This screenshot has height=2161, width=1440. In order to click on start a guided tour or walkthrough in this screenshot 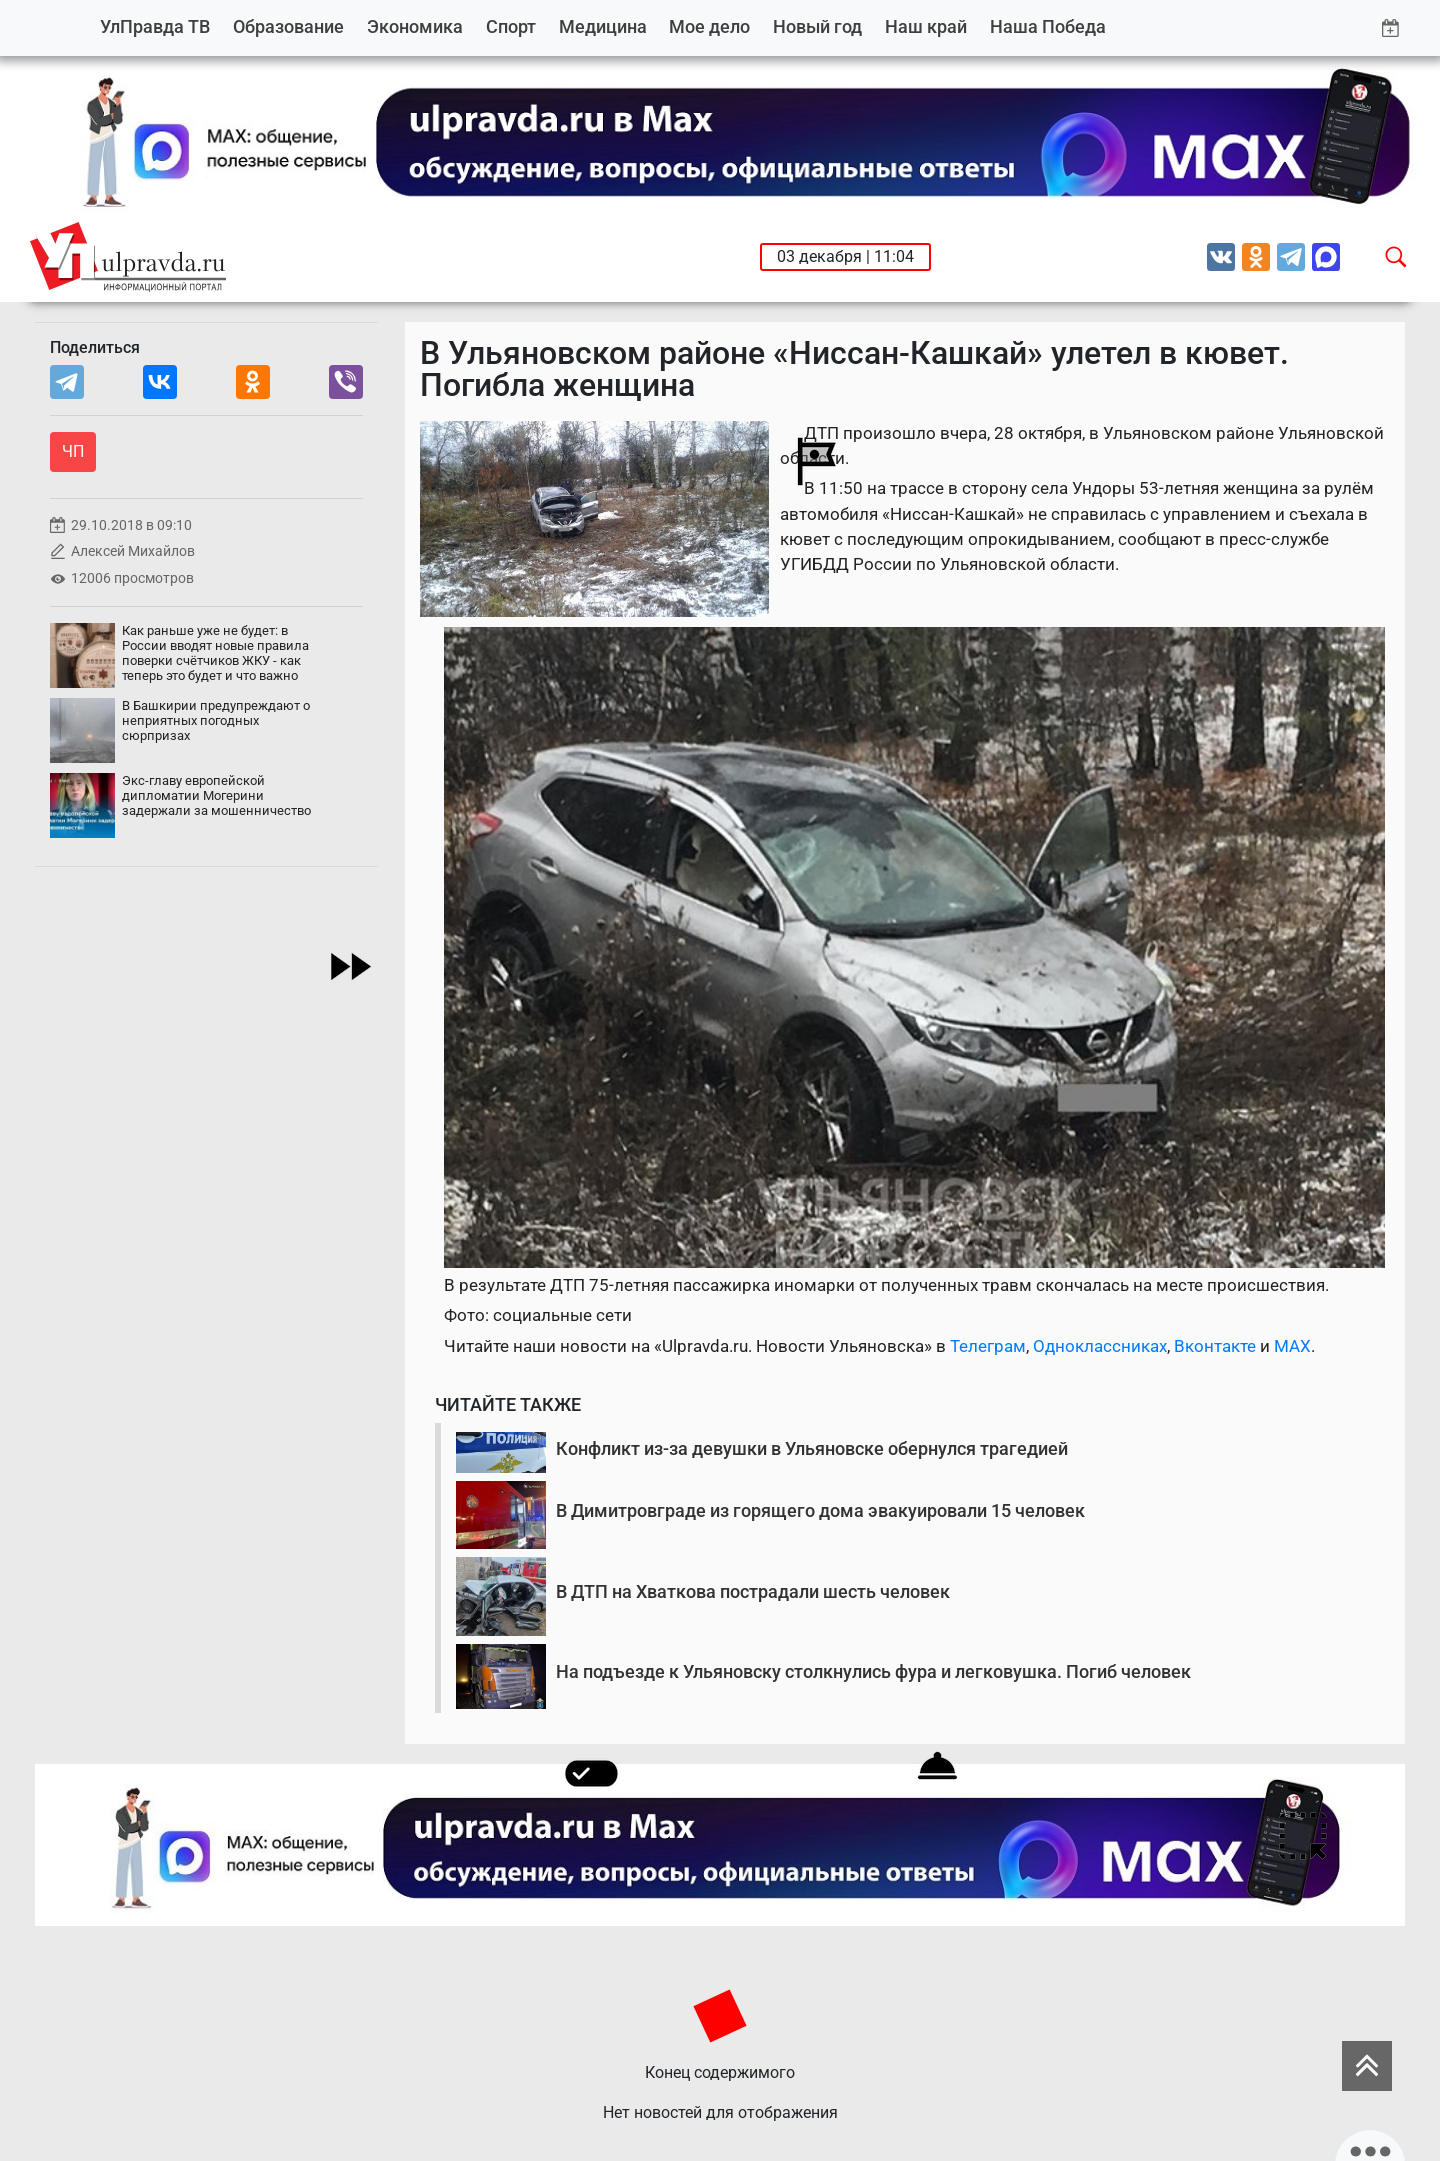, I will do `click(814, 461)`.